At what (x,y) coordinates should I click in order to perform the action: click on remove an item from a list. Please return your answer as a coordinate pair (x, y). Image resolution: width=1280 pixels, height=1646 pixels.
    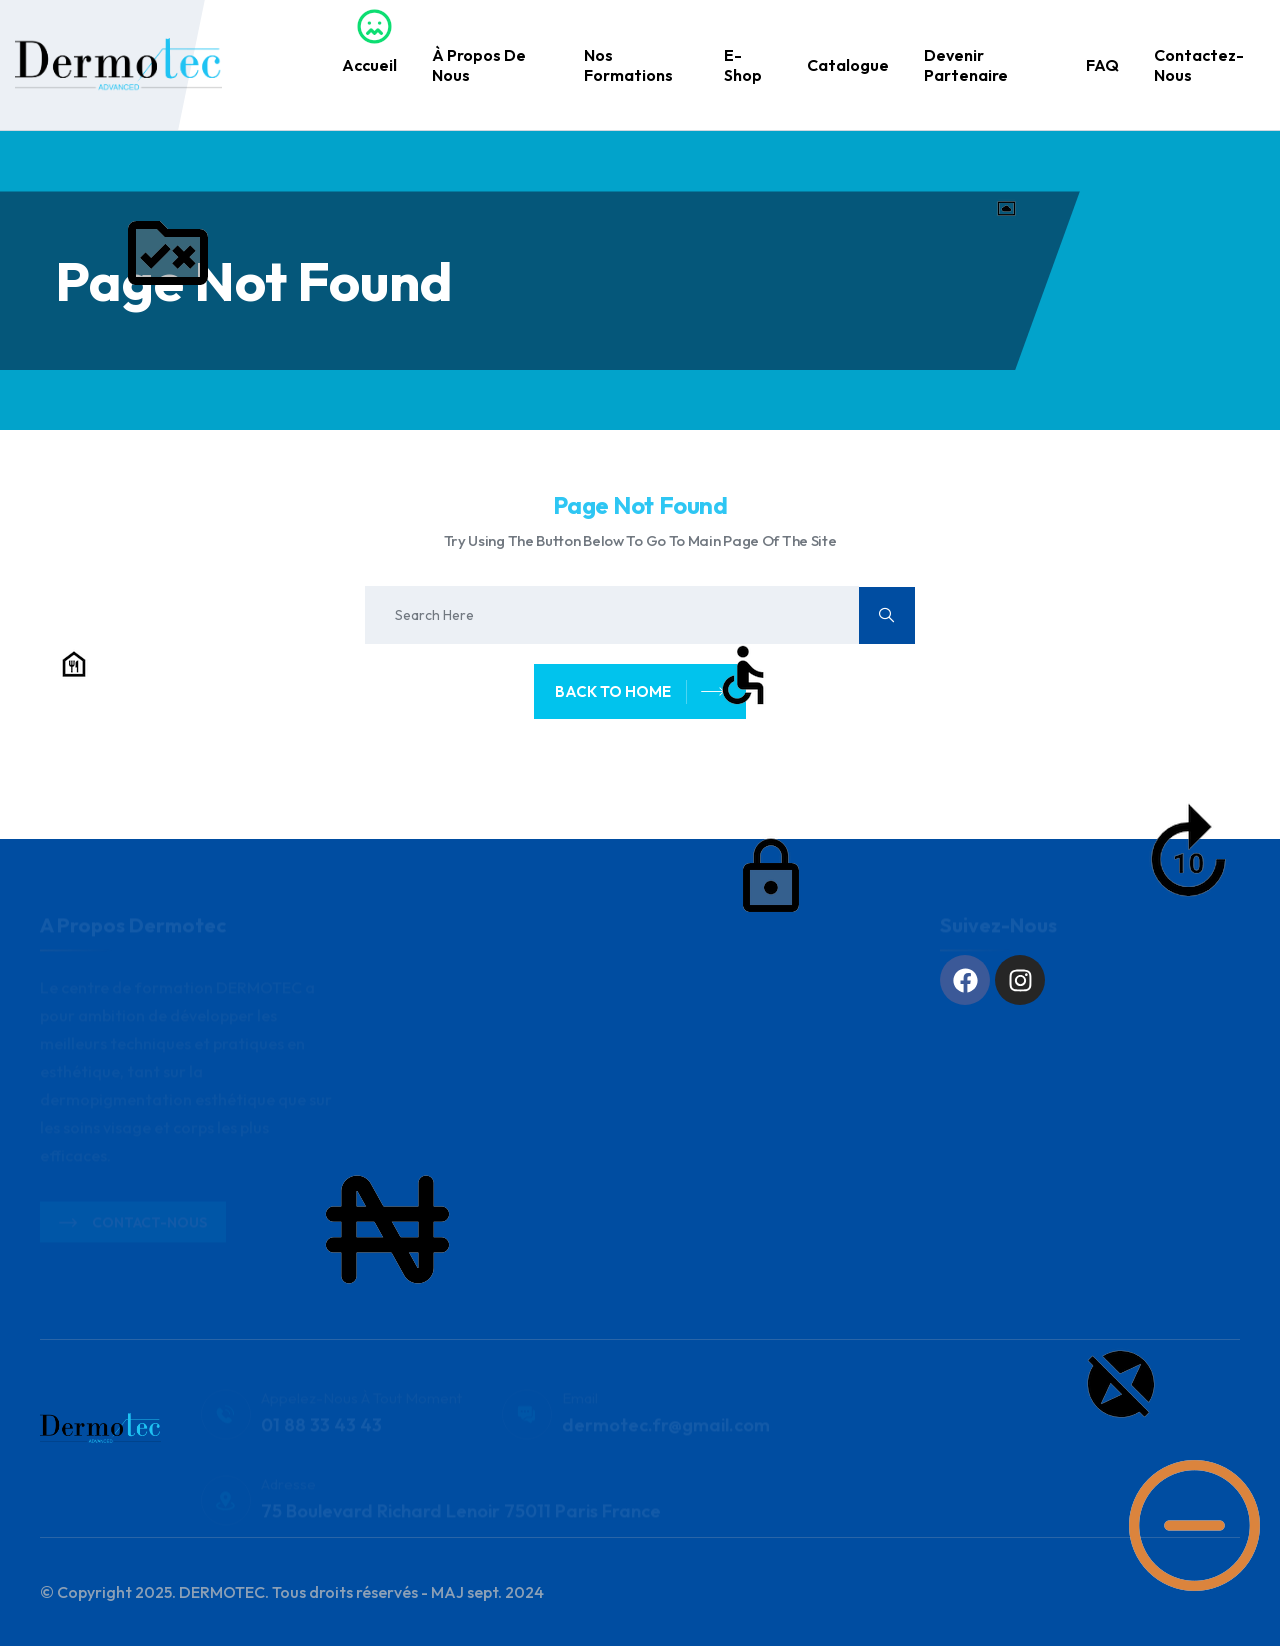
    Looking at the image, I should click on (1194, 1525).